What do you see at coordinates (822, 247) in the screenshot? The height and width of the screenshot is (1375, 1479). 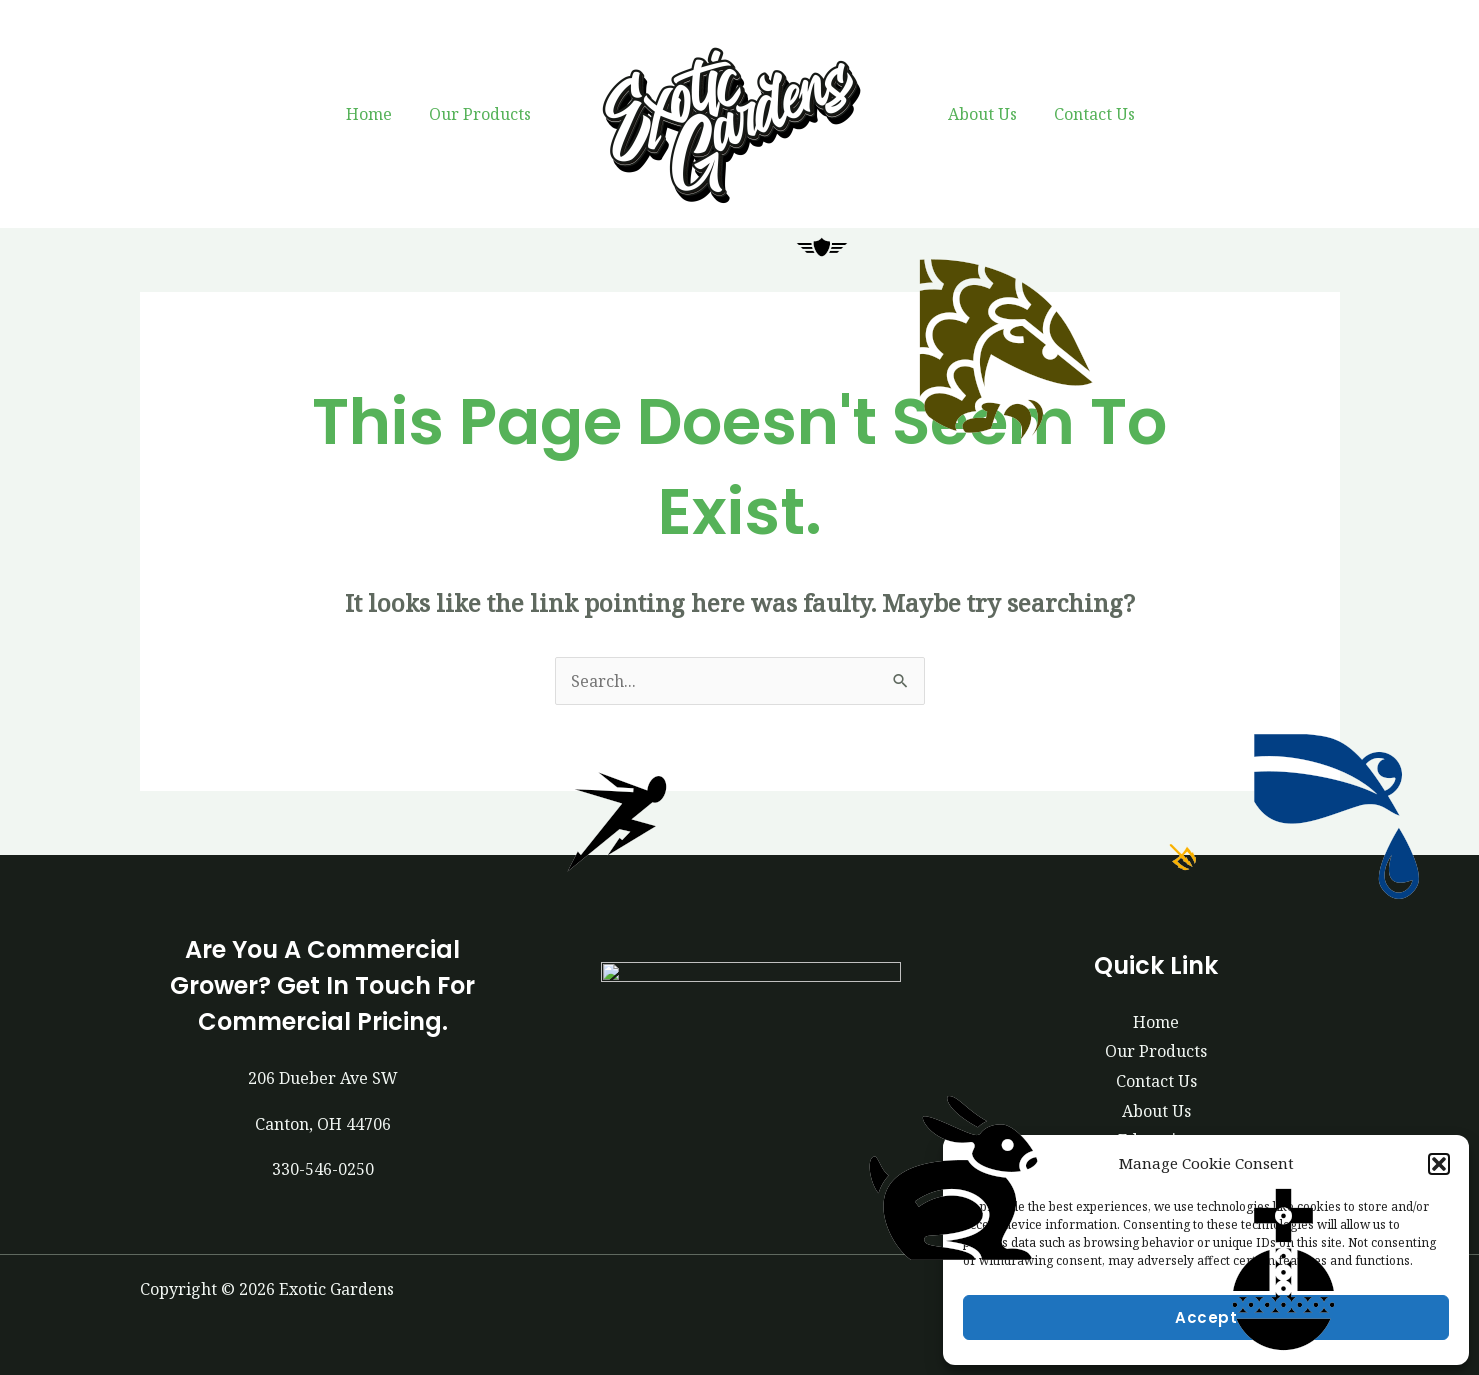 I see `air force or military aviation badge` at bounding box center [822, 247].